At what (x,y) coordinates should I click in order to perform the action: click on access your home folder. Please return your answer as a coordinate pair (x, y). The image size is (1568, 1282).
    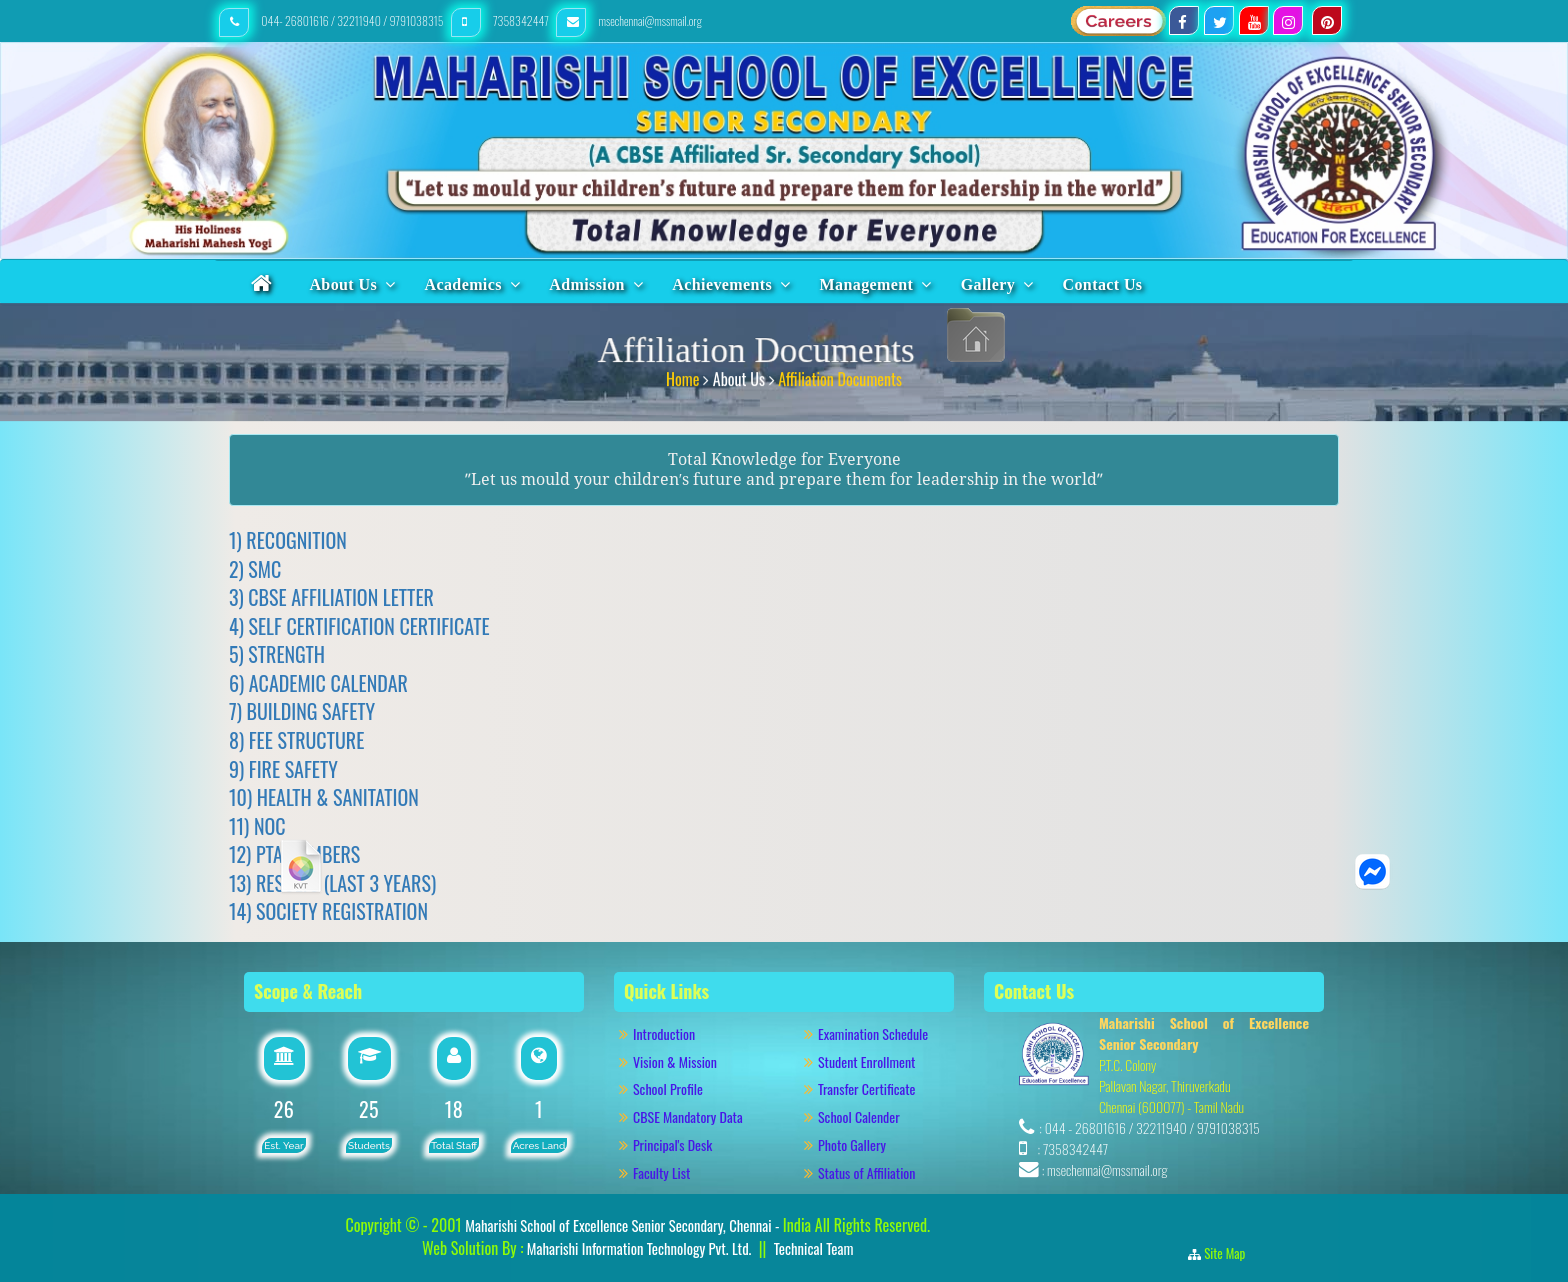
    Looking at the image, I should click on (976, 335).